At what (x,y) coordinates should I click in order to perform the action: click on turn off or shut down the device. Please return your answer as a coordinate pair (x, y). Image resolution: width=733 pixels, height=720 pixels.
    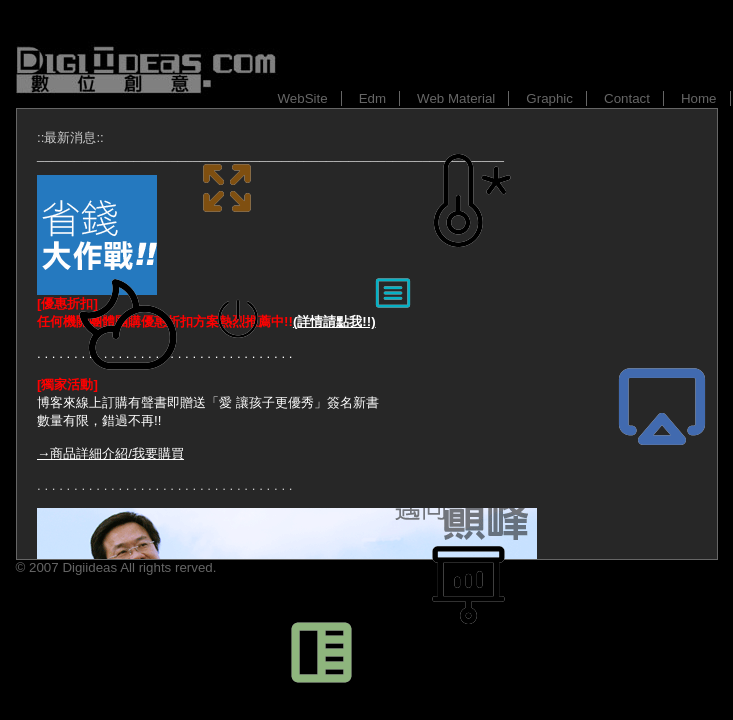
    Looking at the image, I should click on (238, 318).